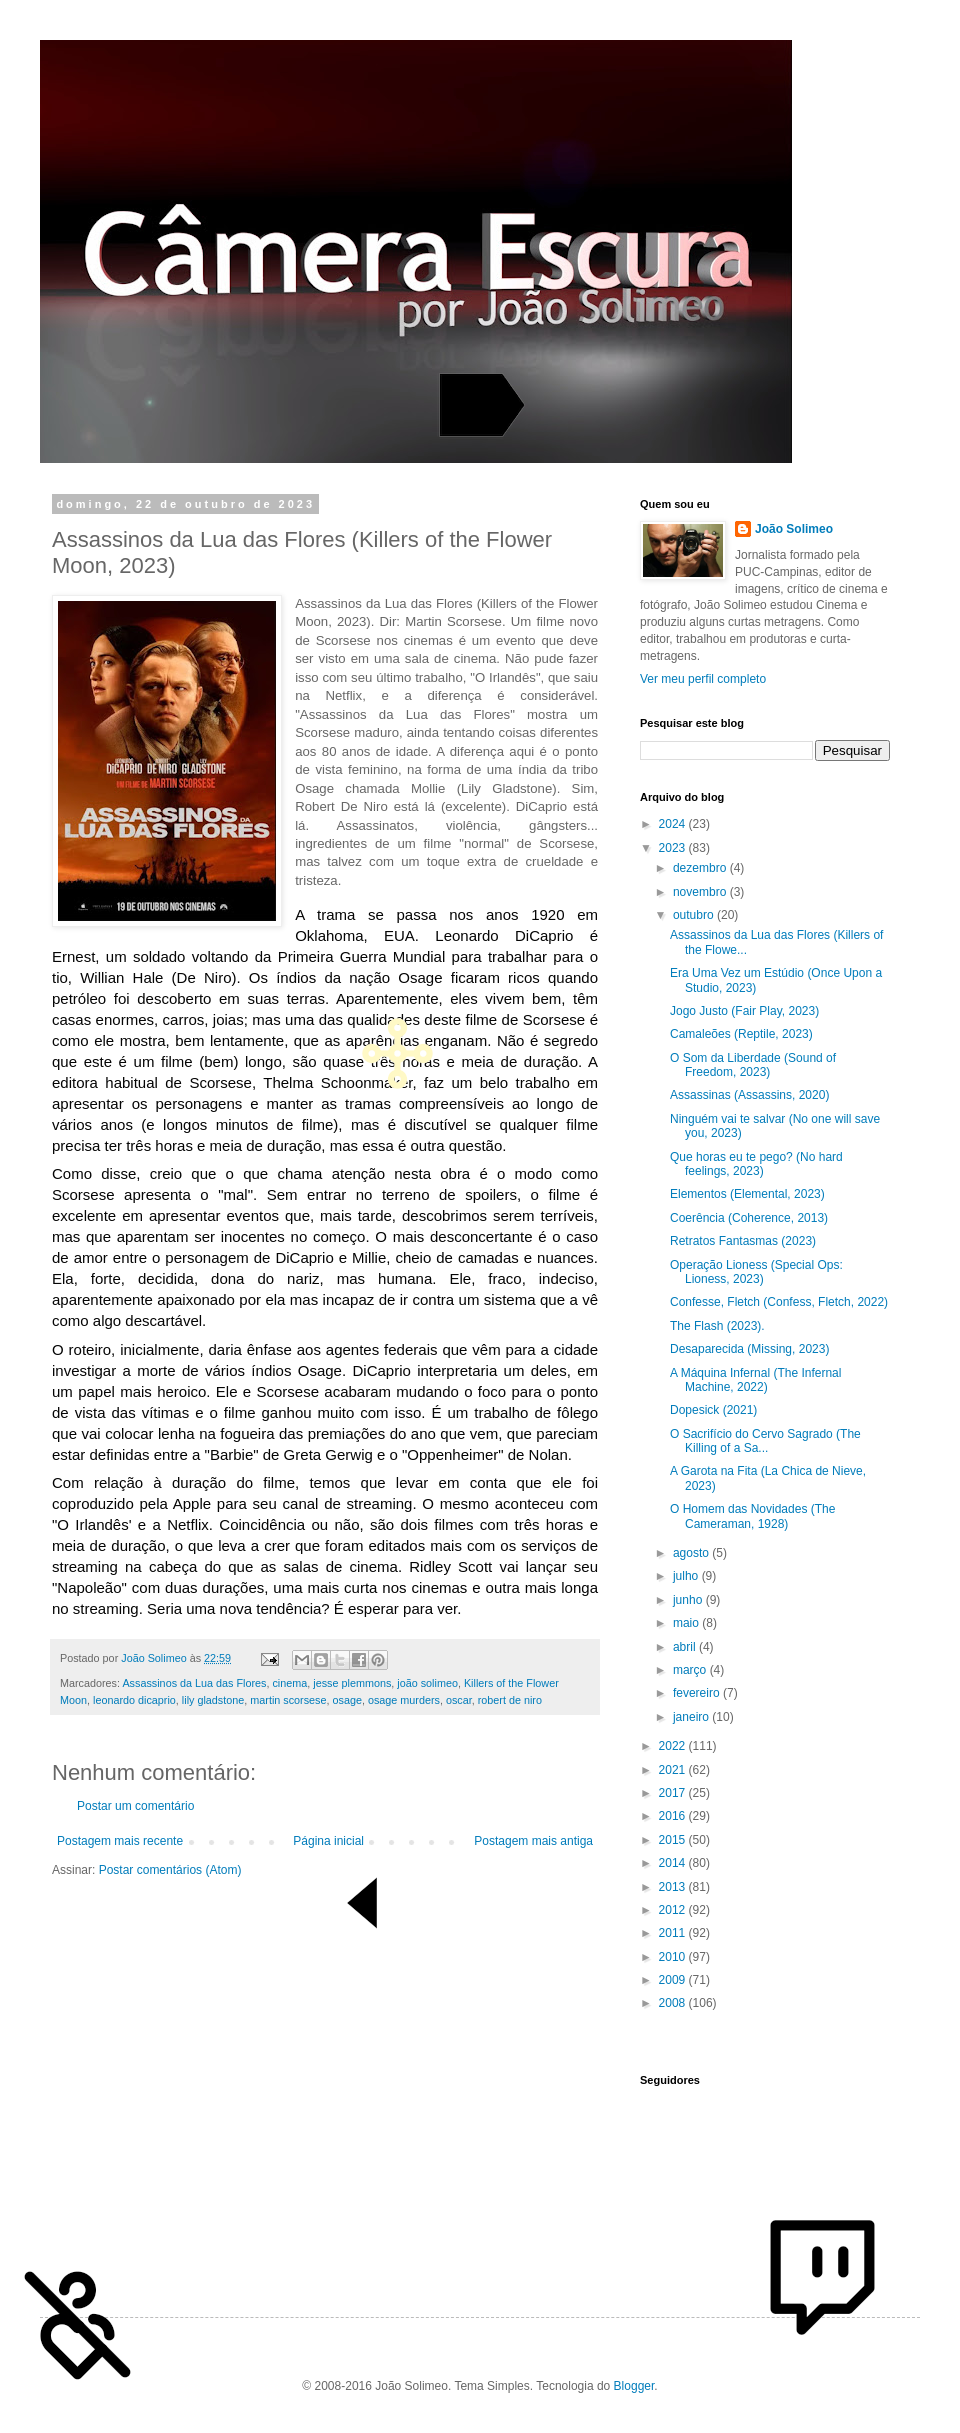 The image size is (960, 2433). Describe the element at coordinates (822, 2277) in the screenshot. I see `open Twitch app` at that location.